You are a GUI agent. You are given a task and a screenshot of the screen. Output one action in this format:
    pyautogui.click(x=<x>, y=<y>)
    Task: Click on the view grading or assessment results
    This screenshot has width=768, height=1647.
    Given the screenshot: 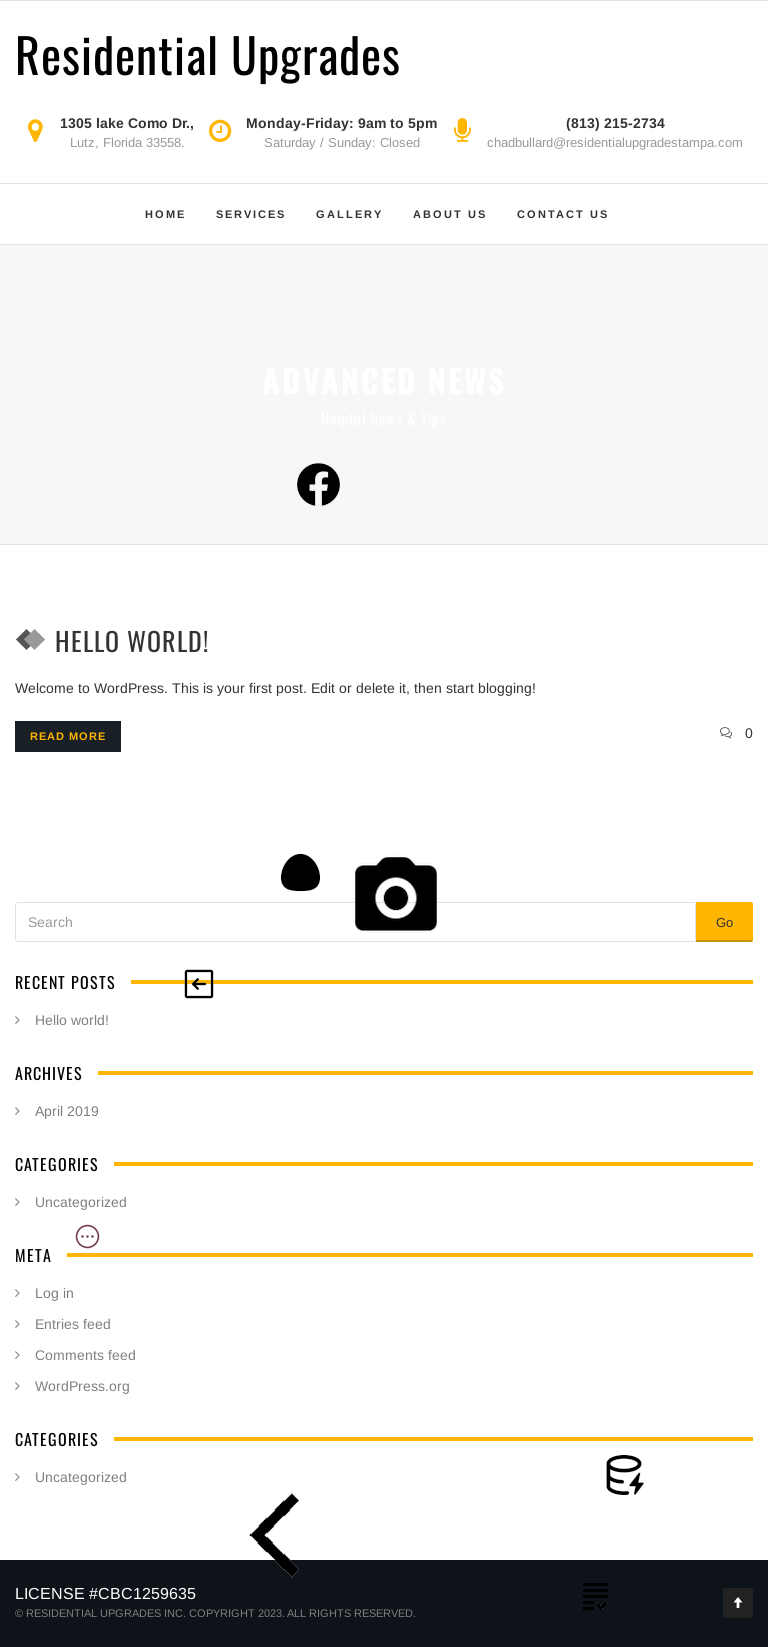 What is the action you would take?
    pyautogui.click(x=595, y=1596)
    